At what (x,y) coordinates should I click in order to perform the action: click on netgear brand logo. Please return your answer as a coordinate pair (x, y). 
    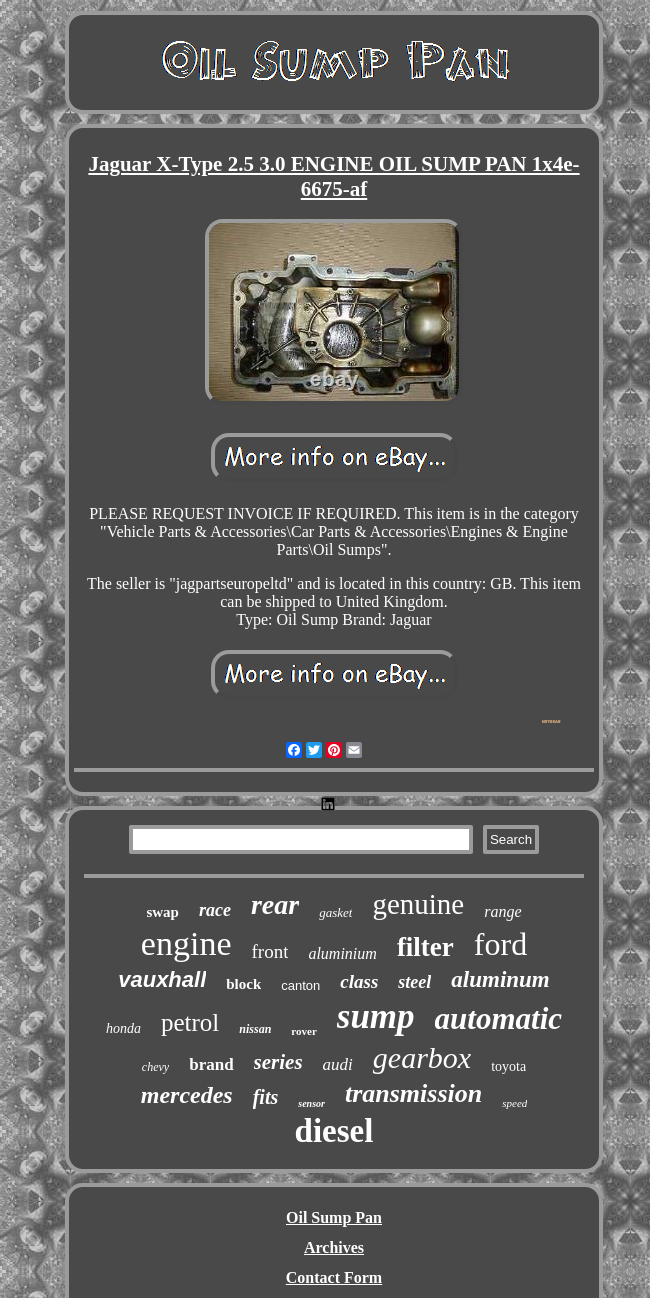
    Looking at the image, I should click on (551, 721).